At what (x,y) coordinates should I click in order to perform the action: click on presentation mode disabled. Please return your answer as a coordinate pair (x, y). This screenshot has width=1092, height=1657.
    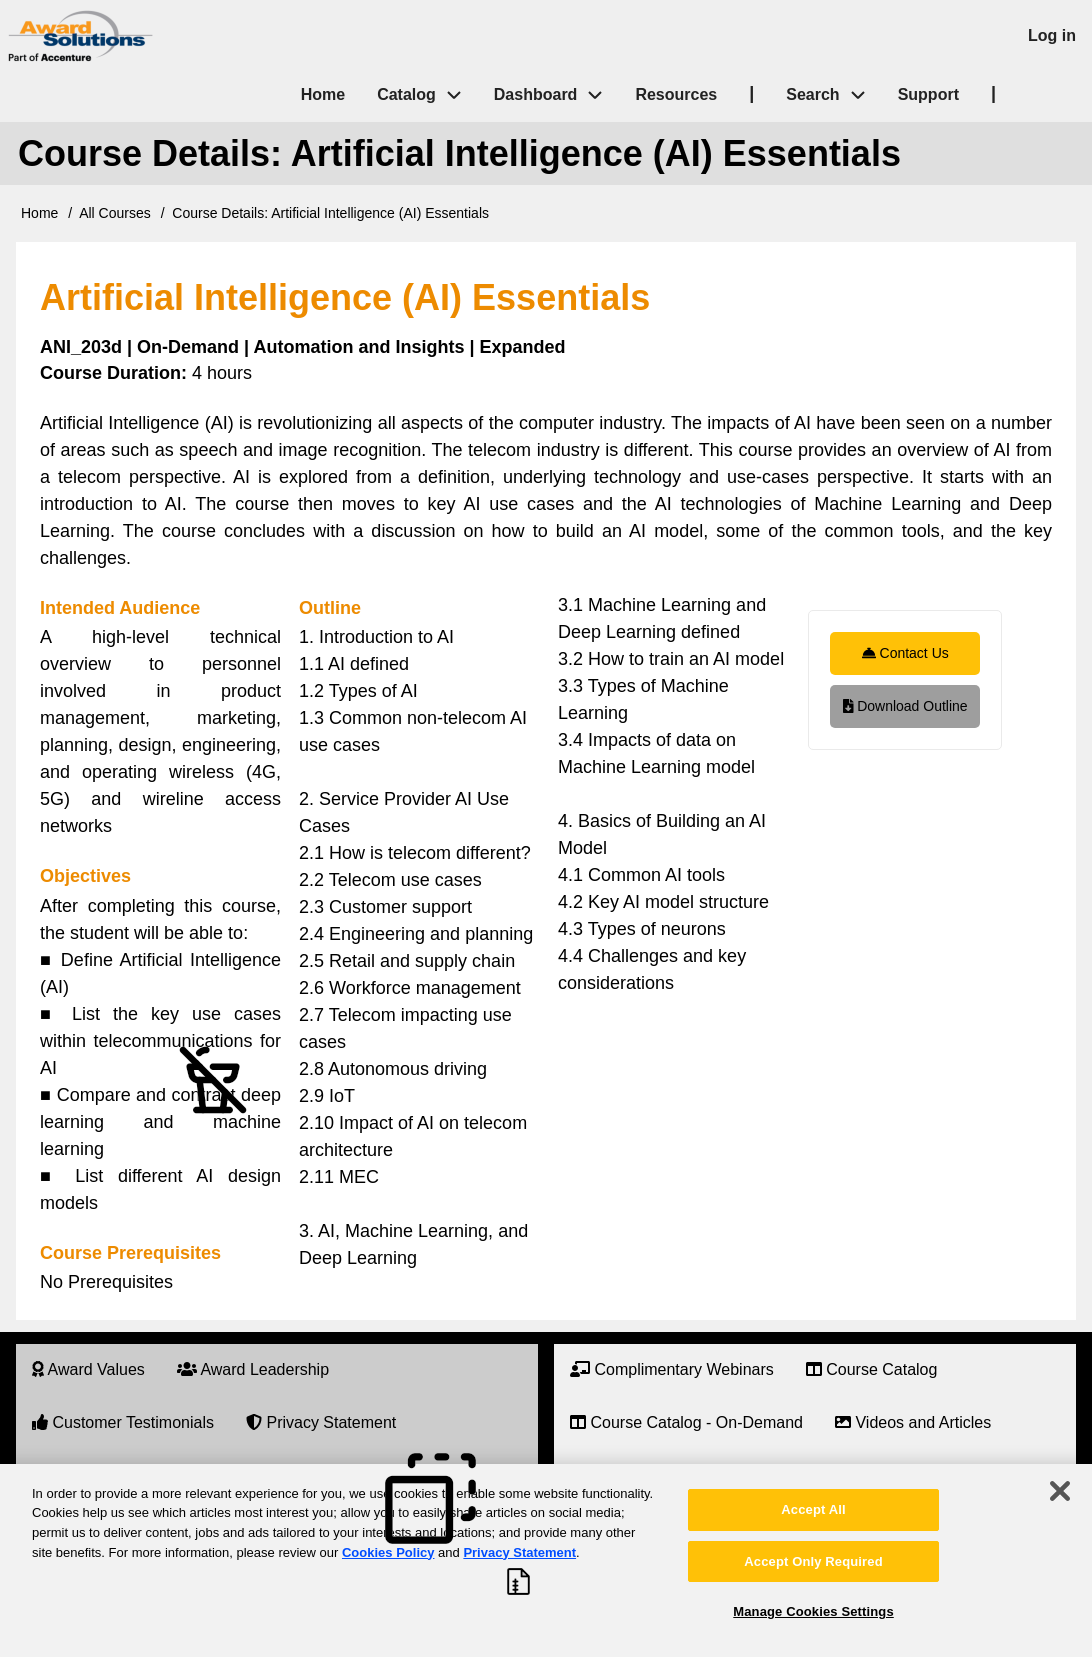
    Looking at the image, I should click on (213, 1080).